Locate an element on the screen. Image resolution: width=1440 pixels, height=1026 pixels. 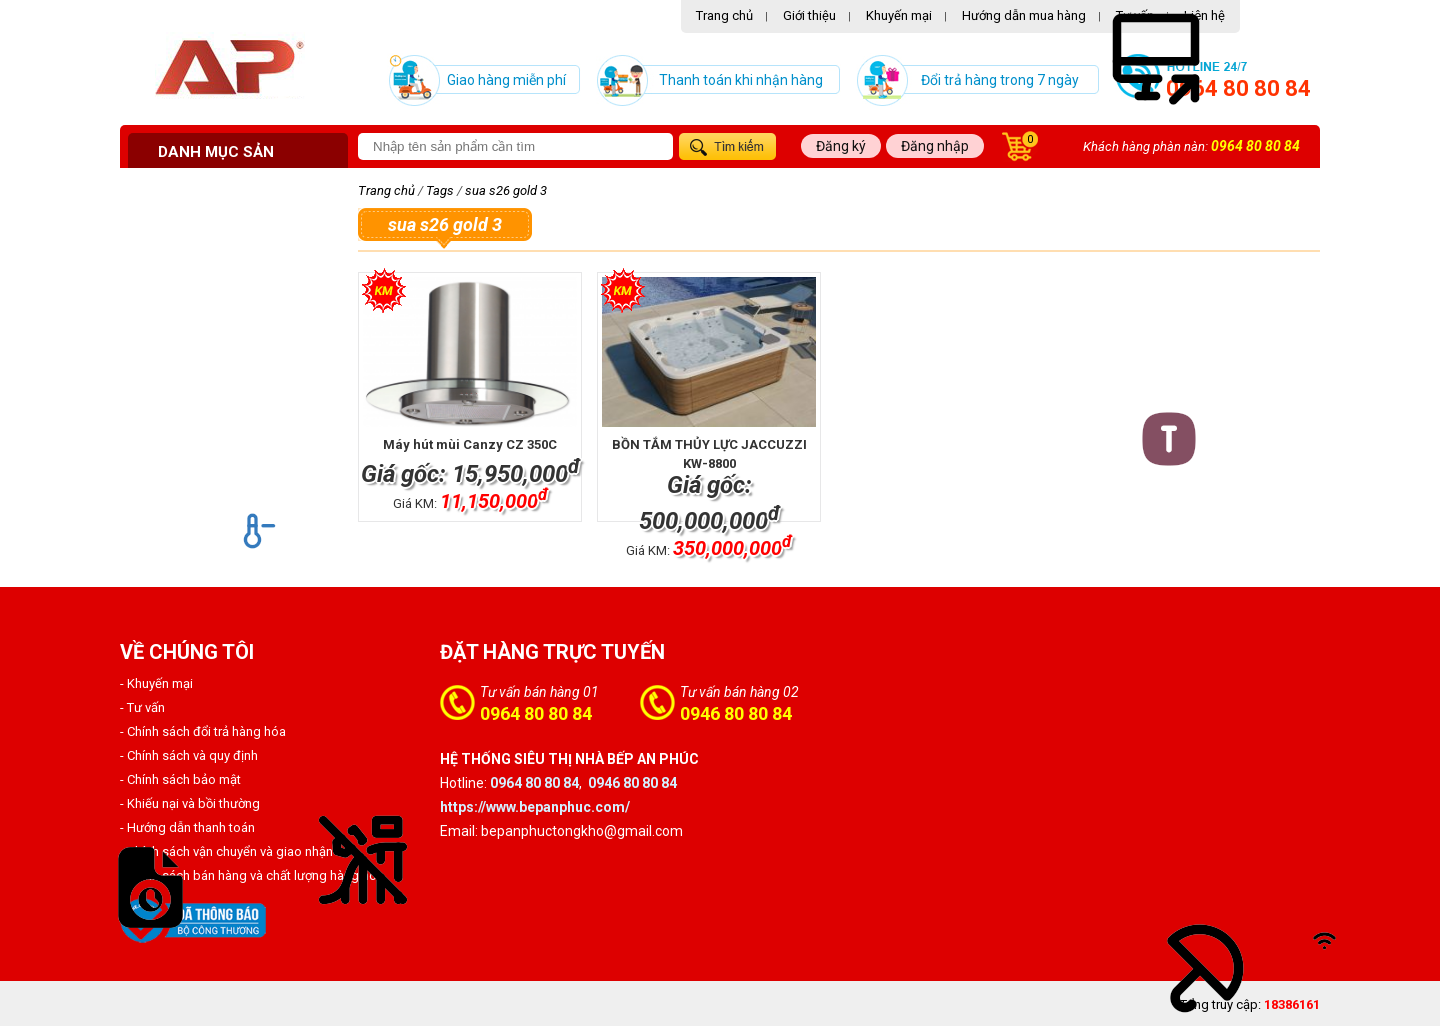
text formatting or typography tool is located at coordinates (1169, 439).